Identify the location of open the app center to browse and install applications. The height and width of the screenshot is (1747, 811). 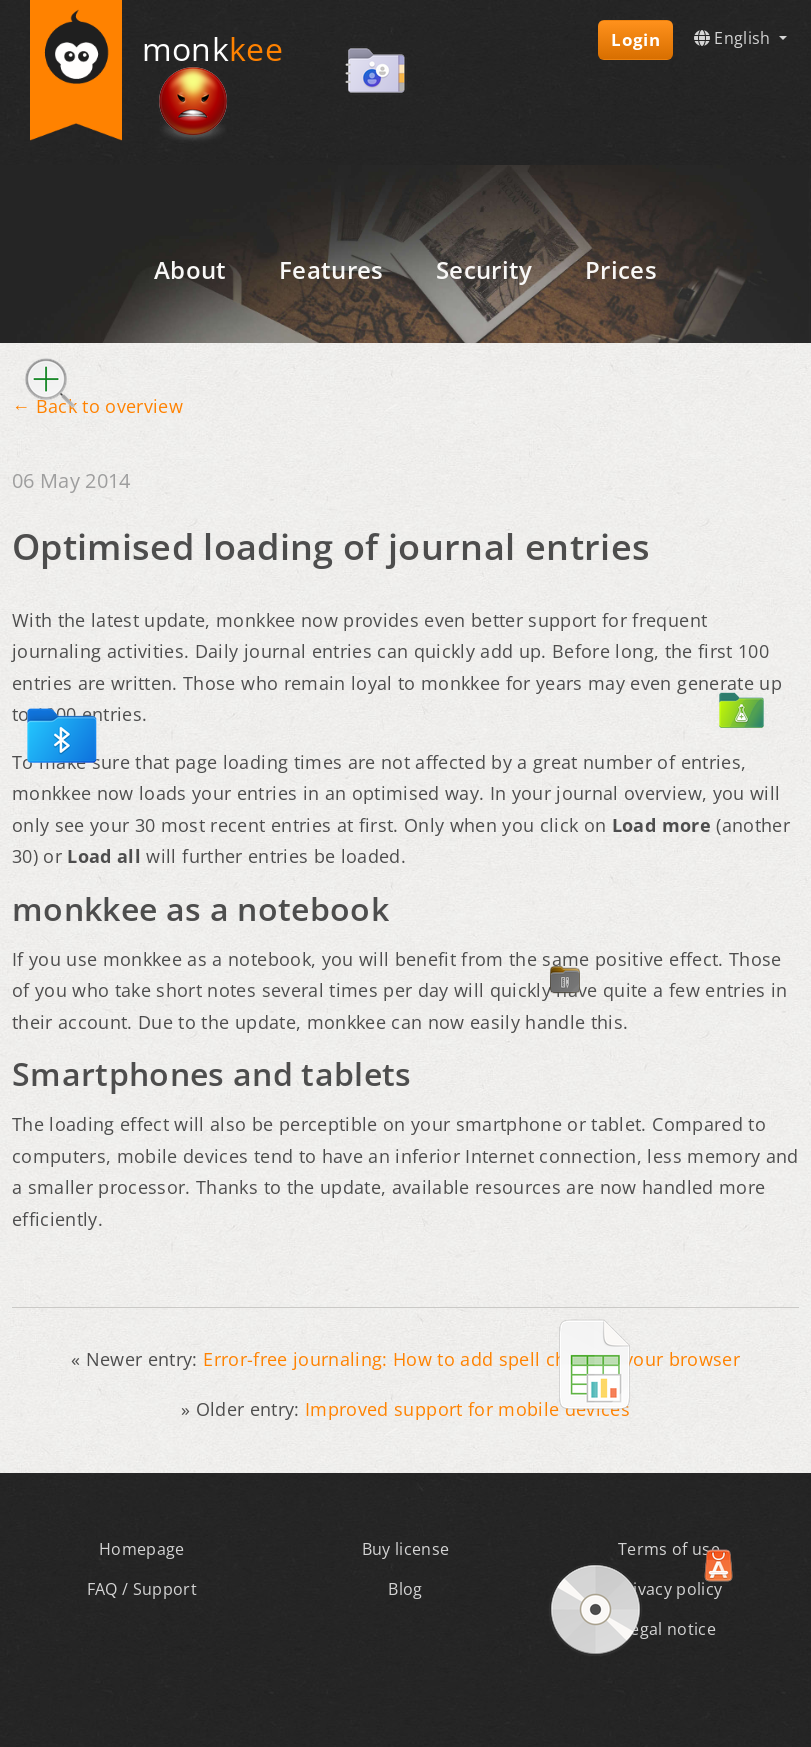
(718, 1565).